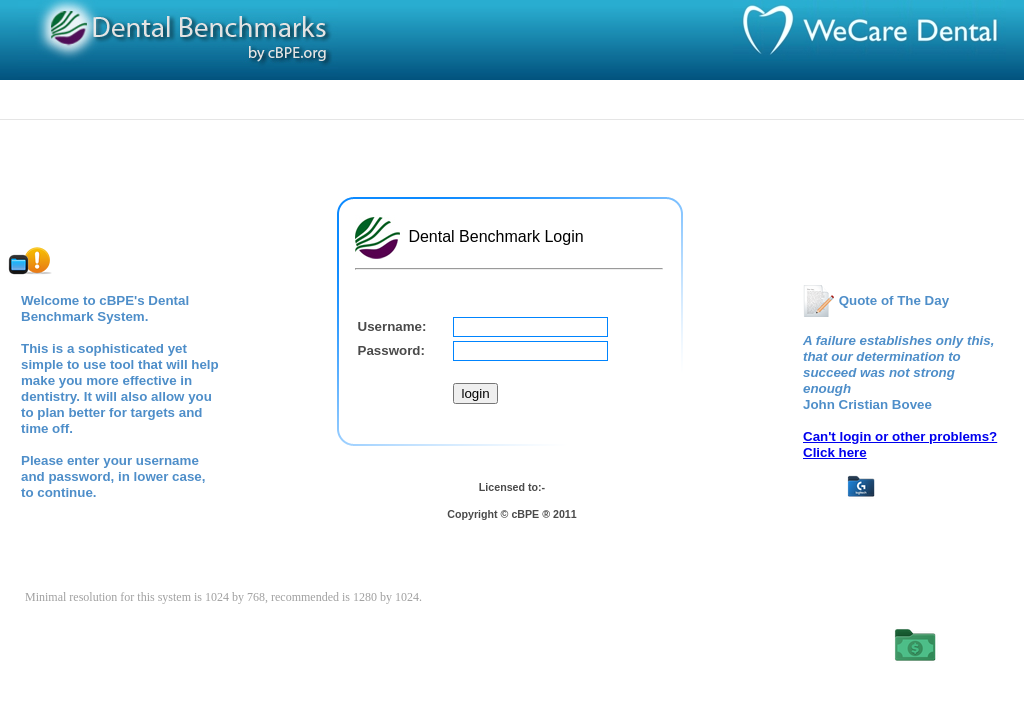 The height and width of the screenshot is (720, 1024). Describe the element at coordinates (18, 264) in the screenshot. I see `open the files app` at that location.